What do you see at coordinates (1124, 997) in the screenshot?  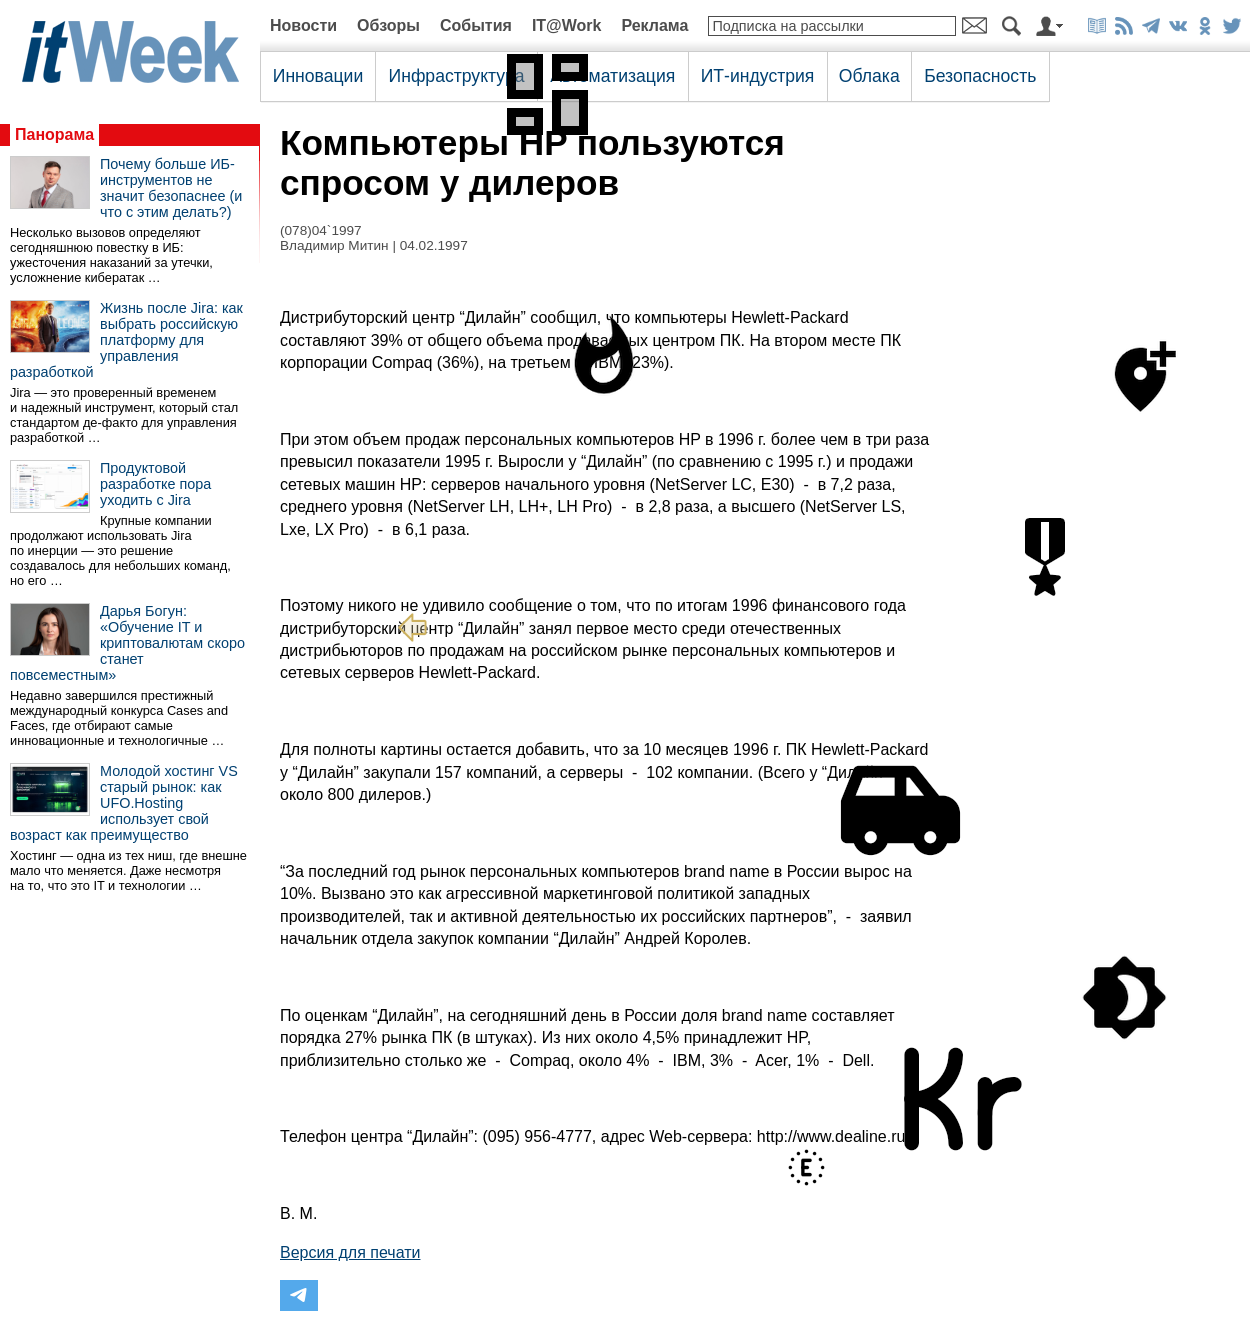 I see `toggle dark mode or night theme` at bounding box center [1124, 997].